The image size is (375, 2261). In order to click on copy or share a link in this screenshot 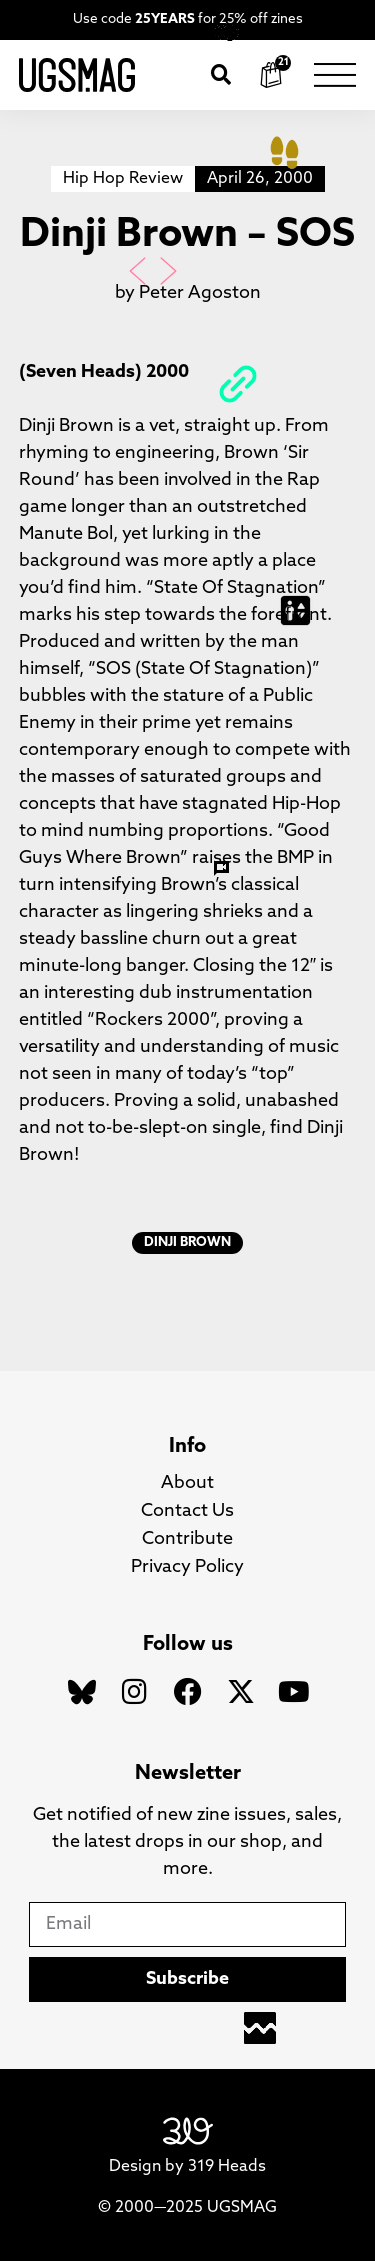, I will do `click(238, 384)`.